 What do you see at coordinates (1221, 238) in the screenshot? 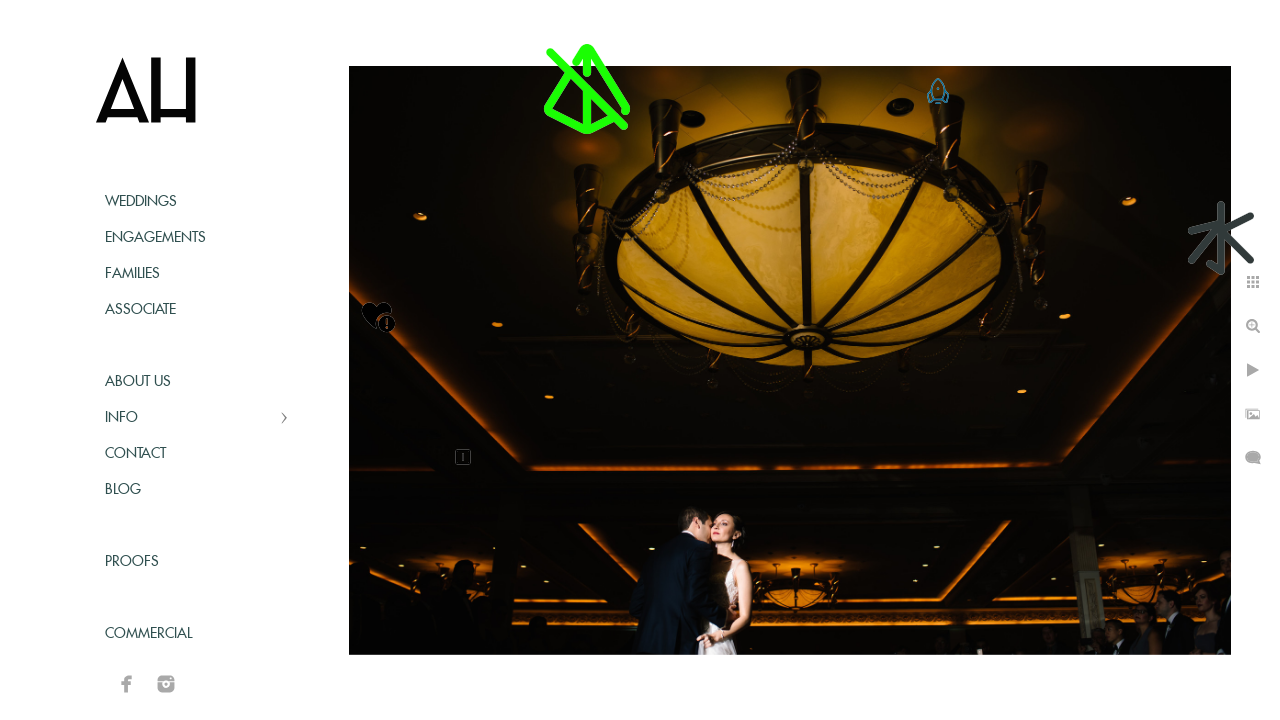
I see `access confucianism or chinese philosophy content` at bounding box center [1221, 238].